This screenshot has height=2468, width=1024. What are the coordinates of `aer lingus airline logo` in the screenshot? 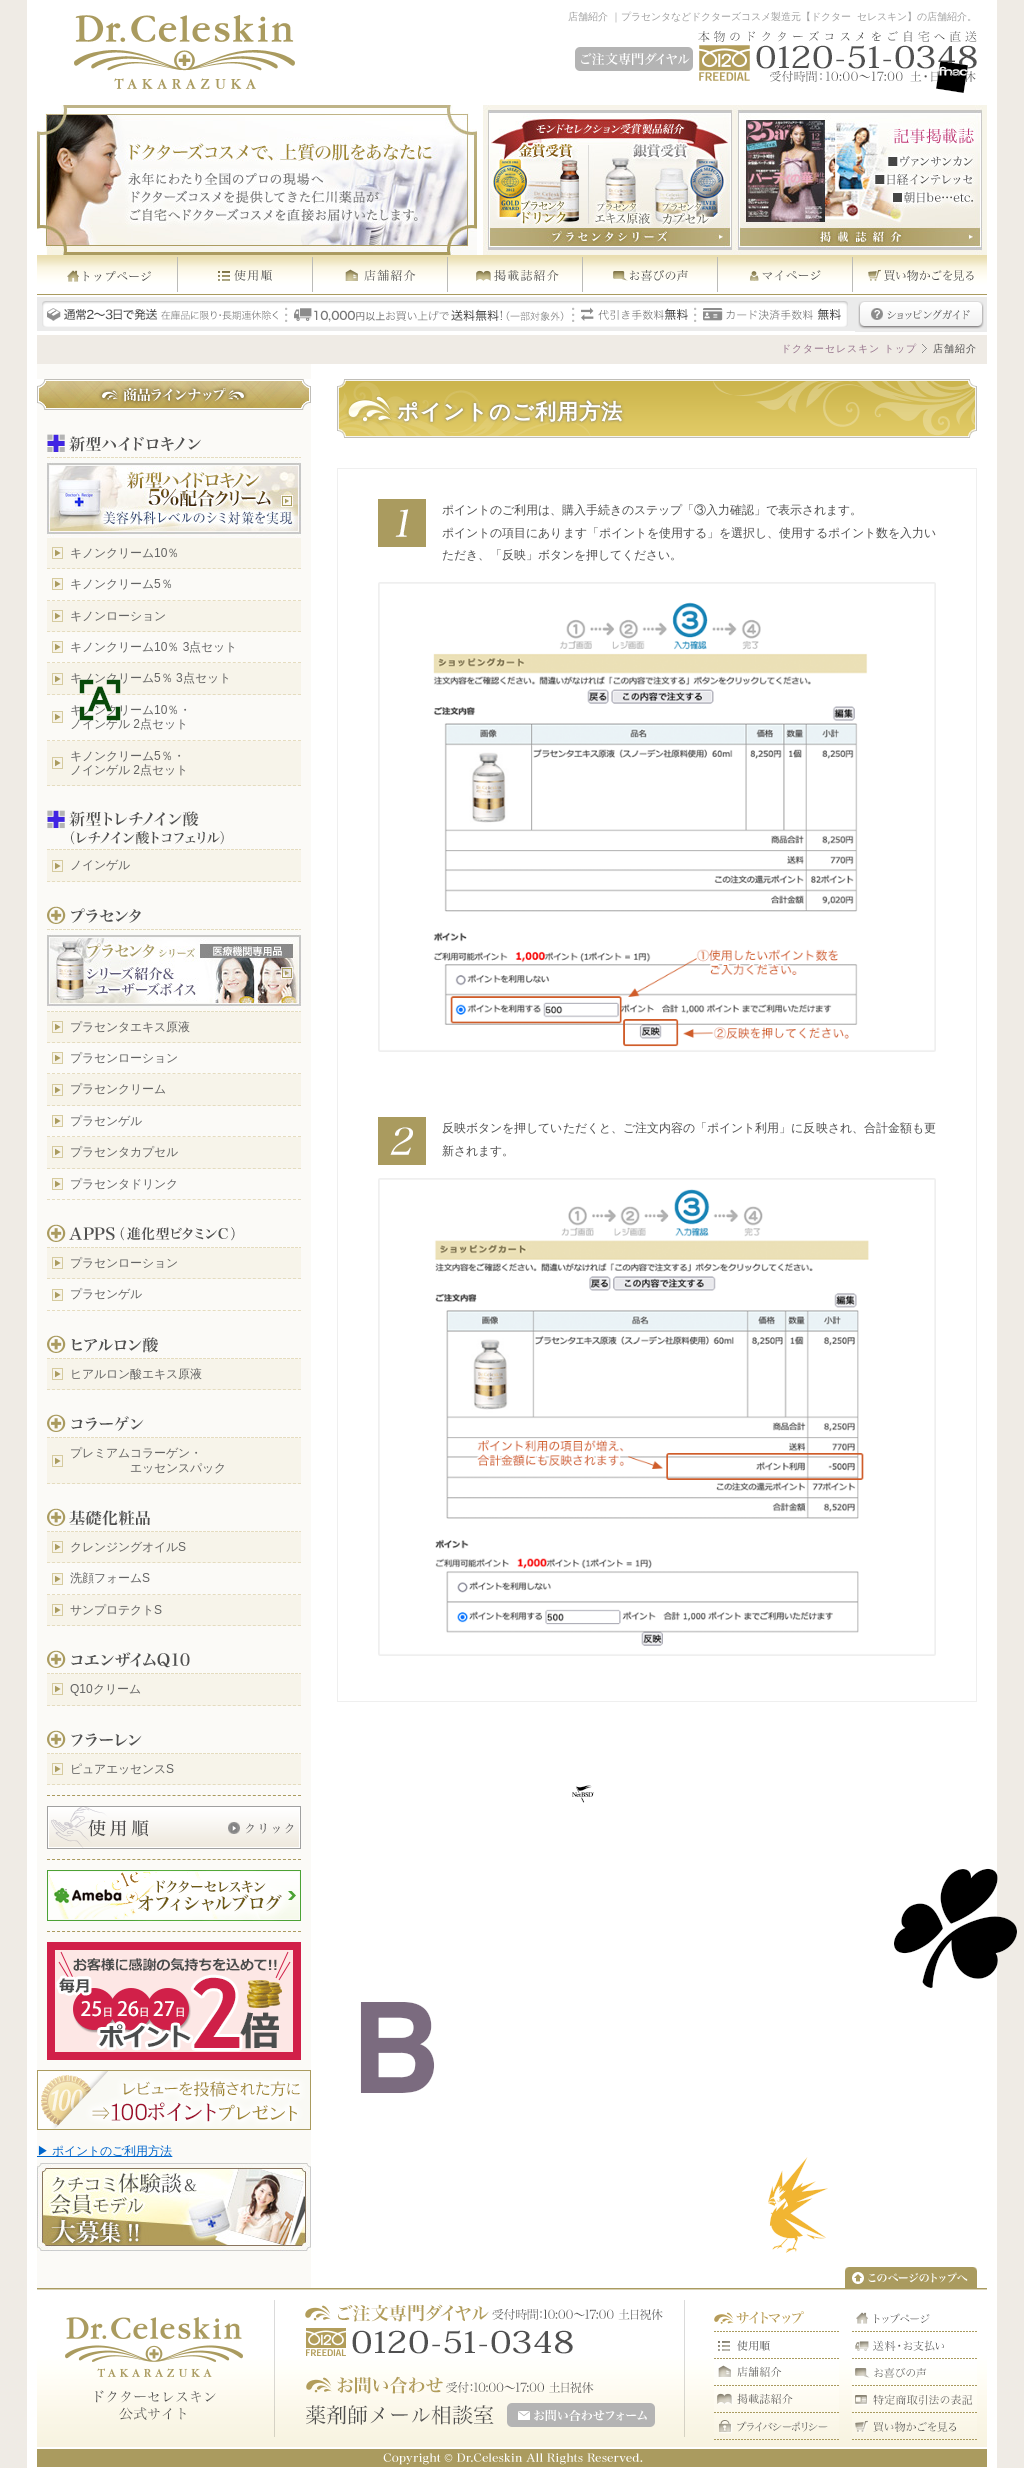 It's located at (955, 1928).